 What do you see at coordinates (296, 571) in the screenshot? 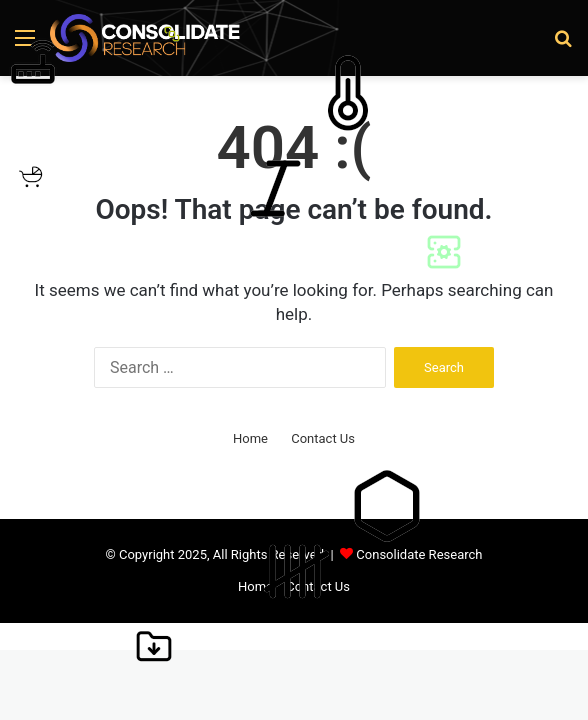
I see `indicates a count of five items` at bounding box center [296, 571].